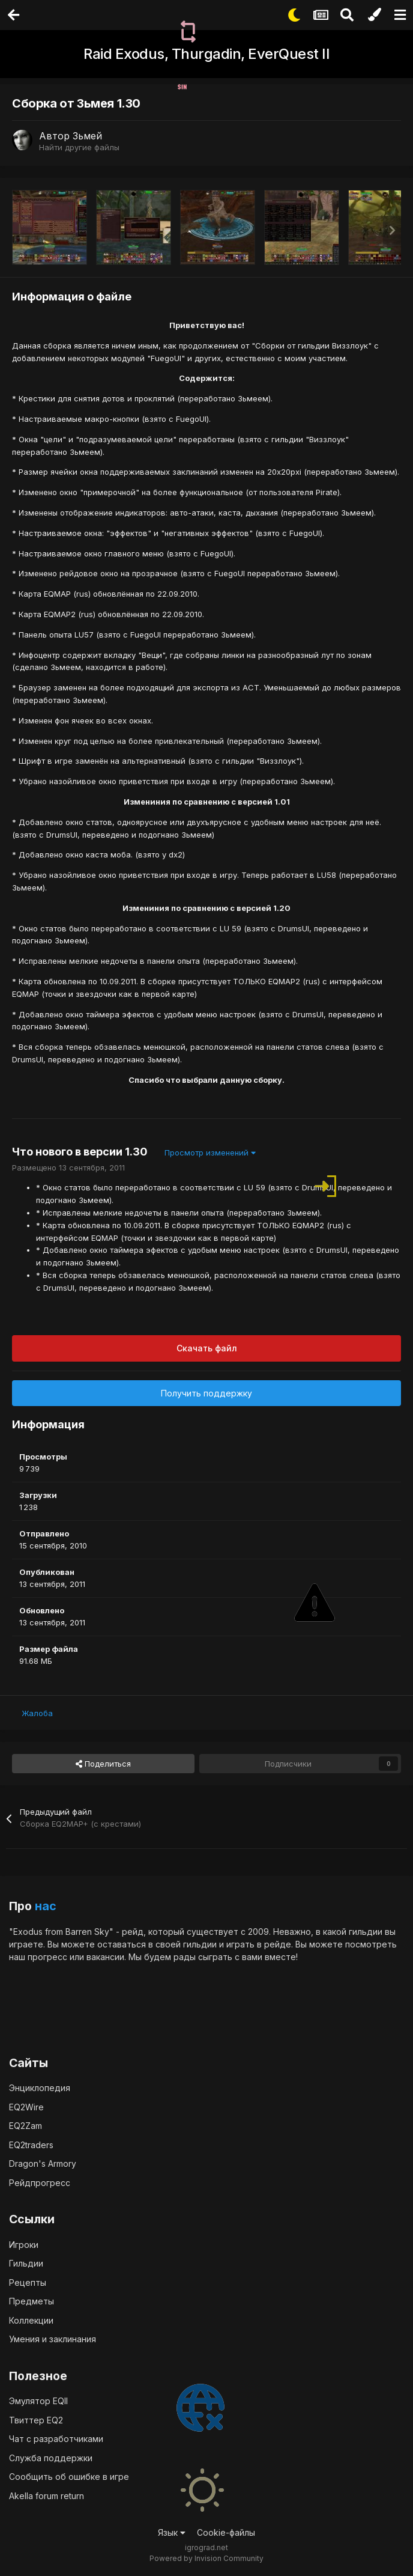  What do you see at coordinates (200, 2408) in the screenshot?
I see `disconnect from the internet` at bounding box center [200, 2408].